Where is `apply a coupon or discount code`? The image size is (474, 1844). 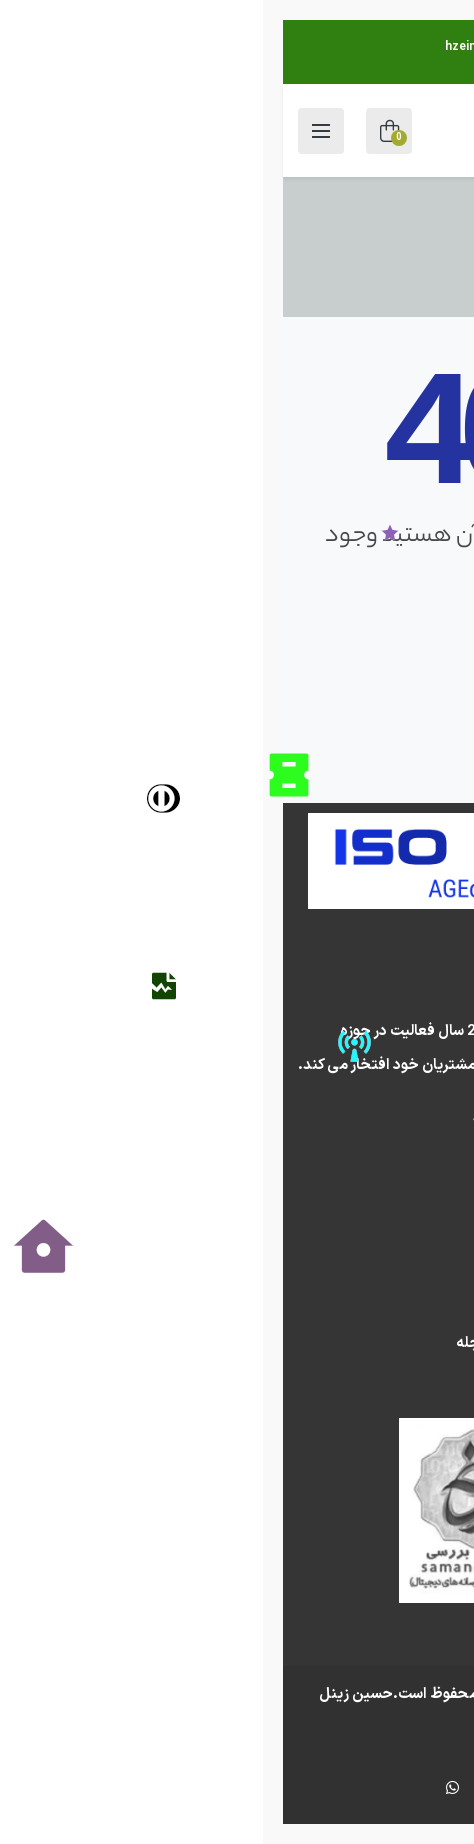
apply a coupon or discount code is located at coordinates (289, 775).